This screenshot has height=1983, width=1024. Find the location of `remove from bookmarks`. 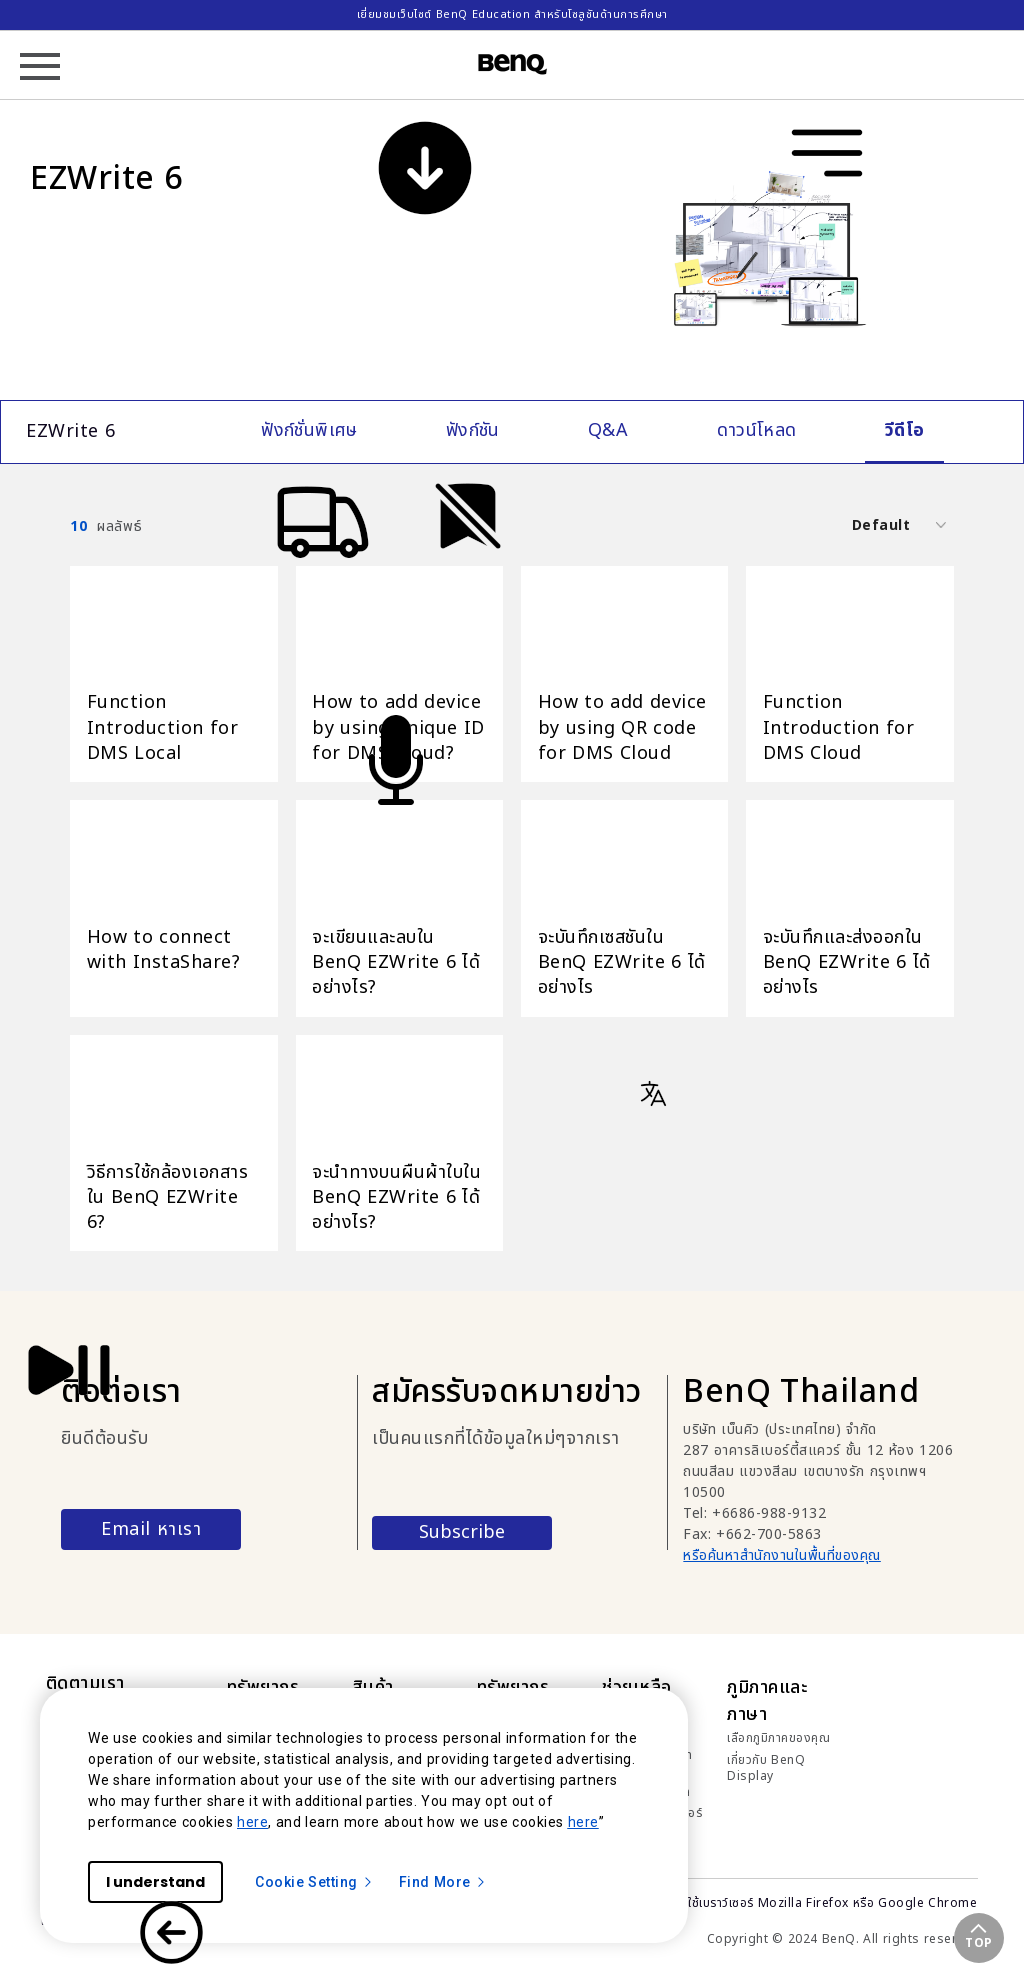

remove from bookmarks is located at coordinates (468, 516).